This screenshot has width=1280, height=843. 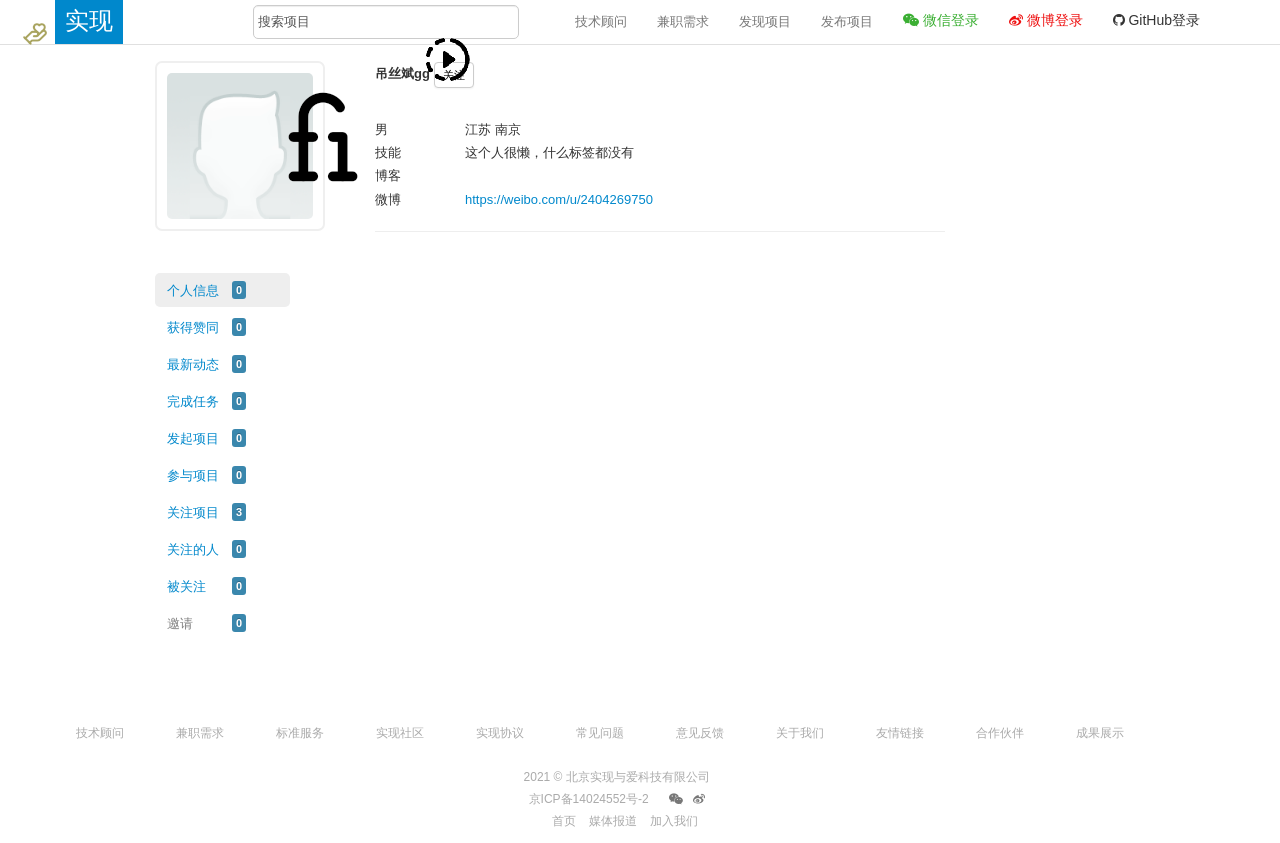 What do you see at coordinates (323, 137) in the screenshot?
I see `apply ligature formatting to selected text` at bounding box center [323, 137].